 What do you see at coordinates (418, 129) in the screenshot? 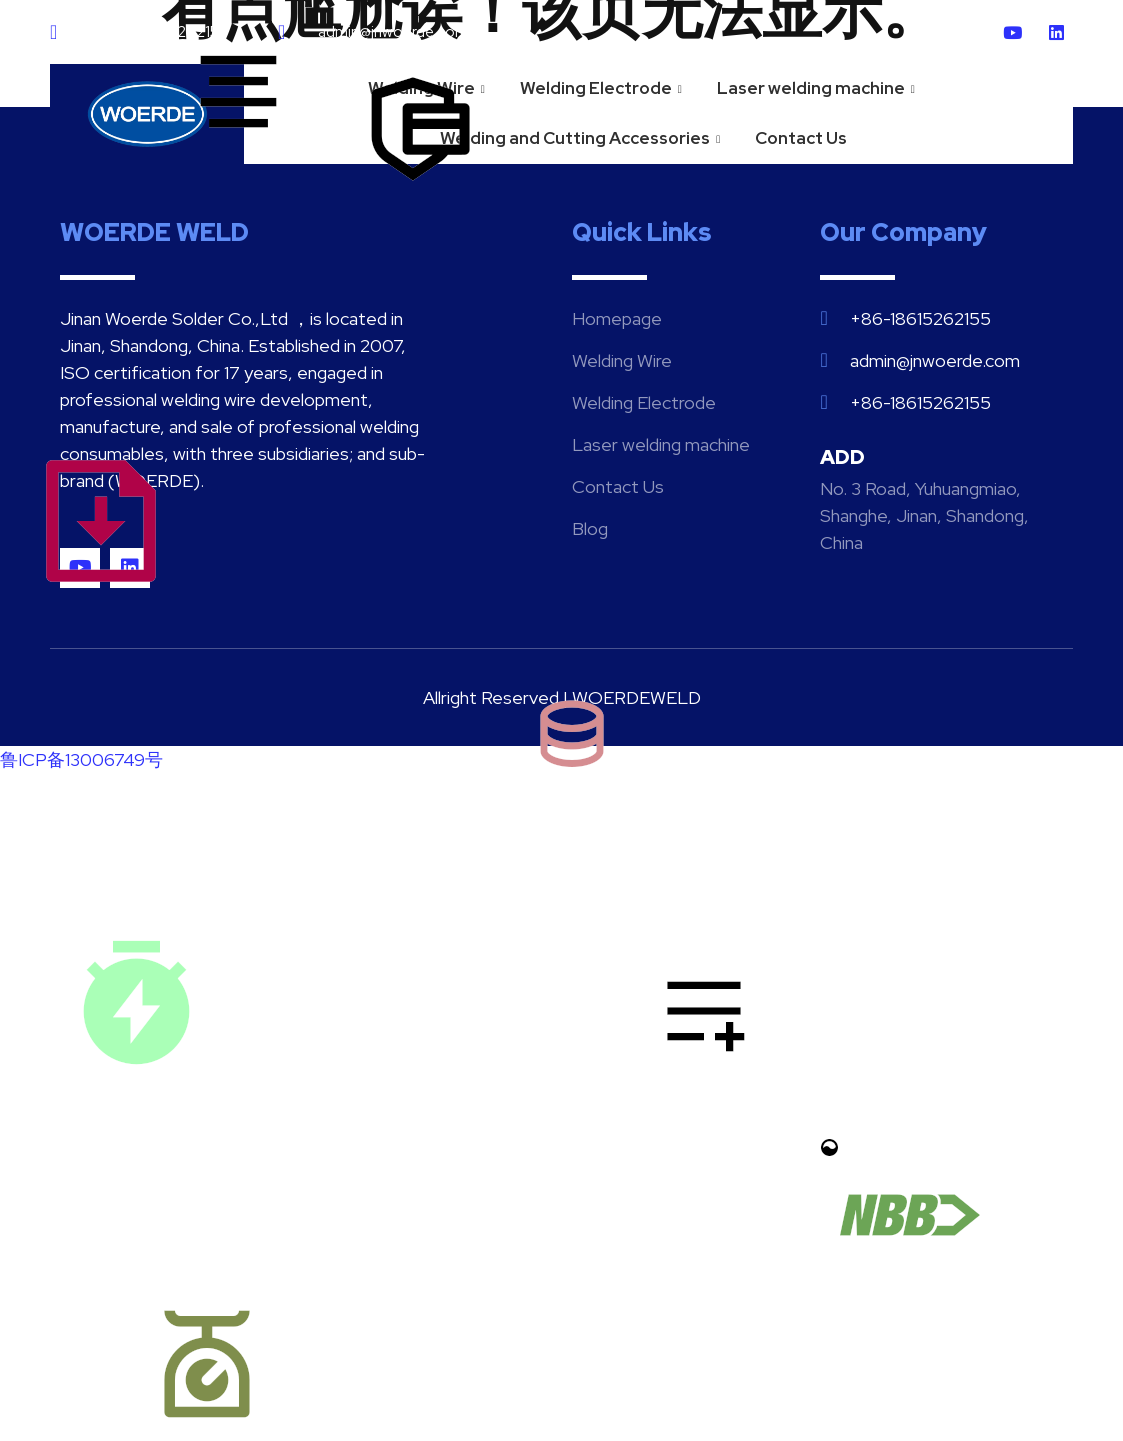
I see `indicates secure payment or transaction protection` at bounding box center [418, 129].